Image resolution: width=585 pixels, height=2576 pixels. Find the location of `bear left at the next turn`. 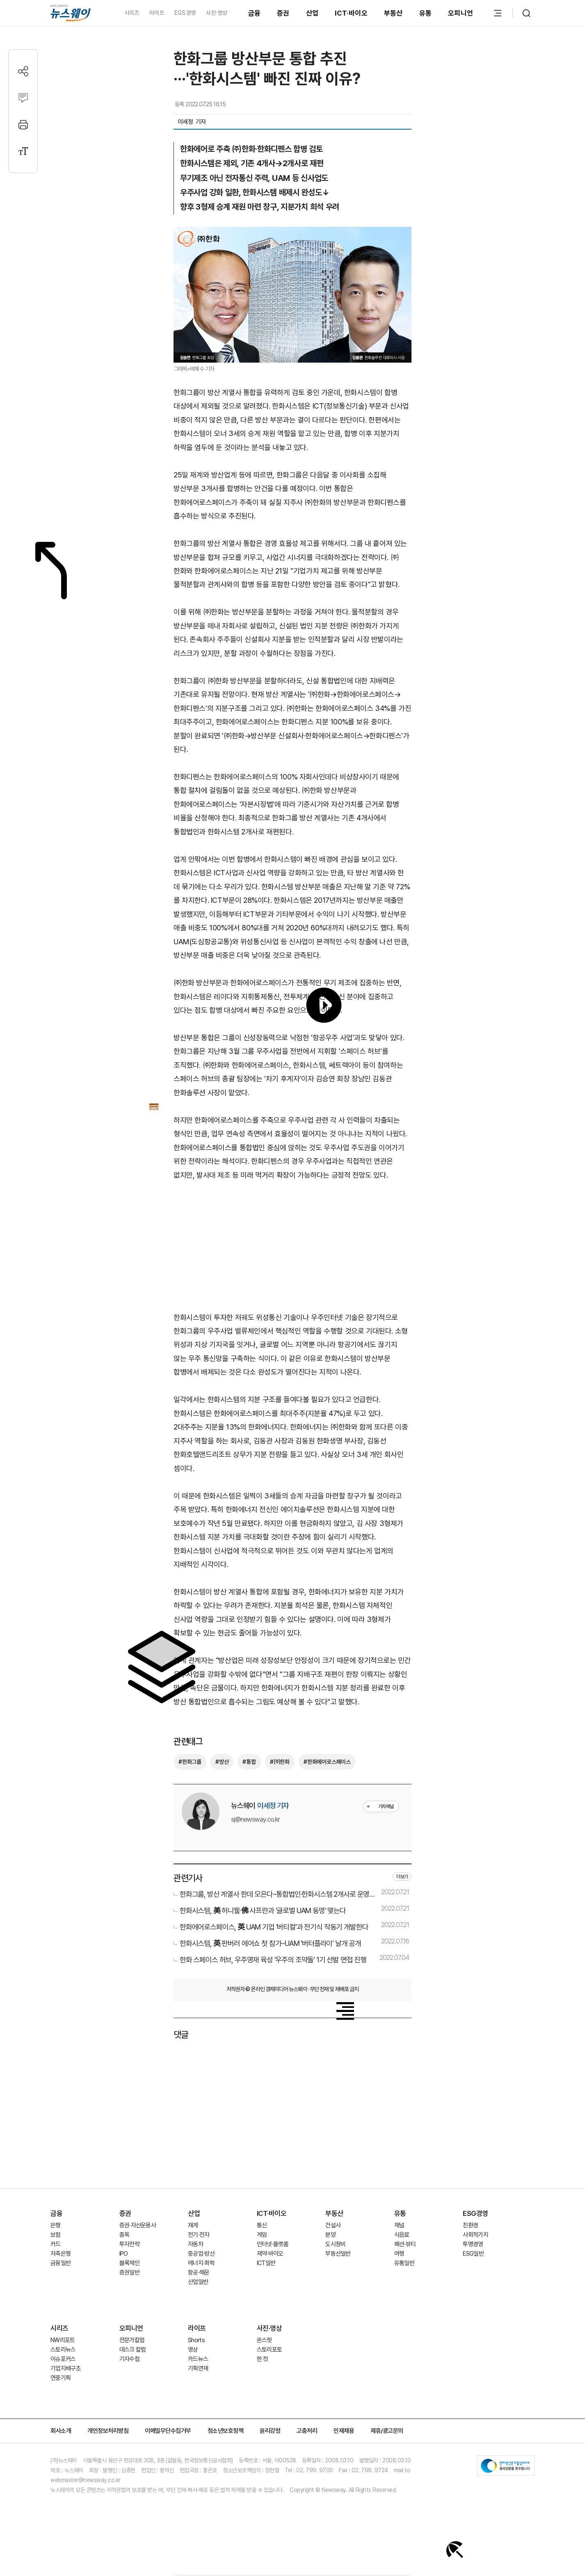

bear left at the next turn is located at coordinates (50, 571).